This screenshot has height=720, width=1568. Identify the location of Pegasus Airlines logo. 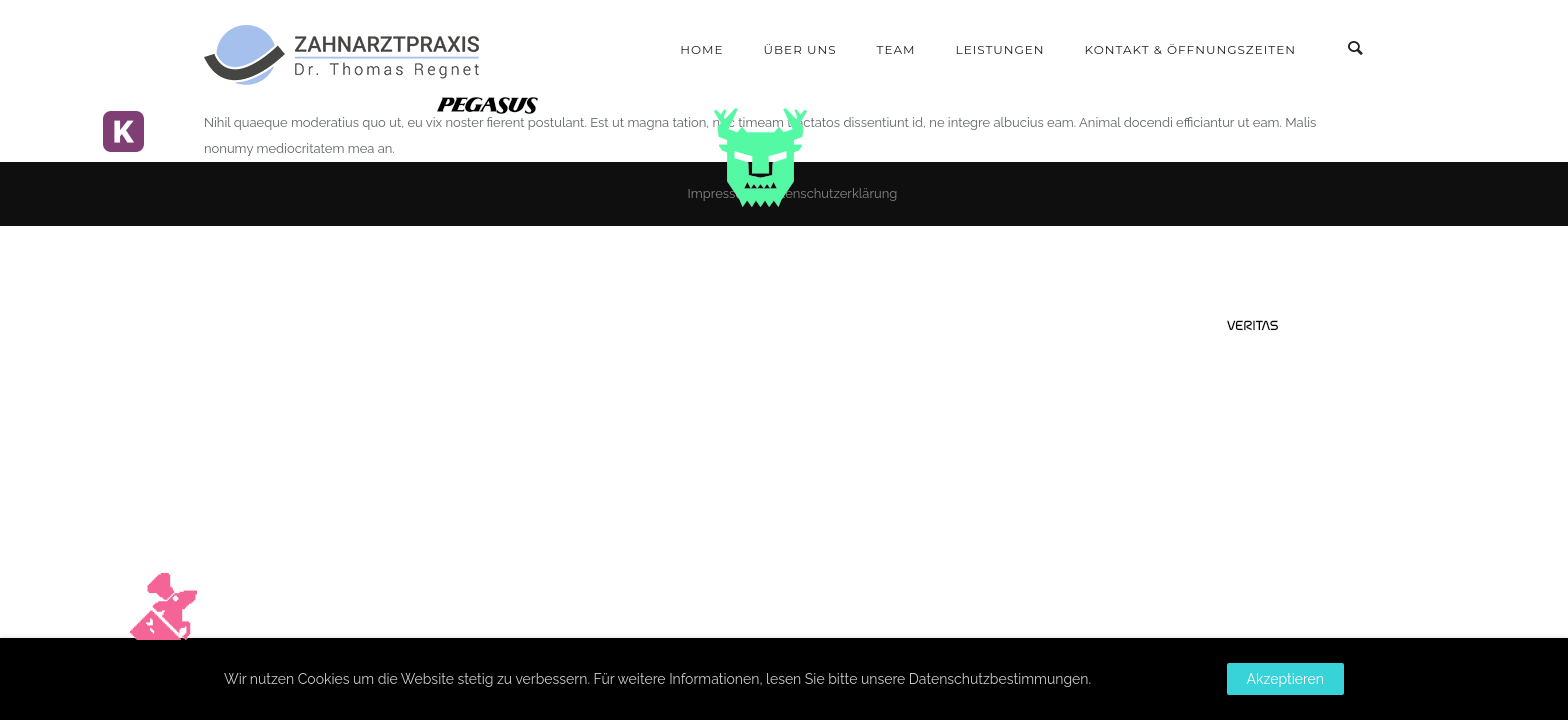
(487, 105).